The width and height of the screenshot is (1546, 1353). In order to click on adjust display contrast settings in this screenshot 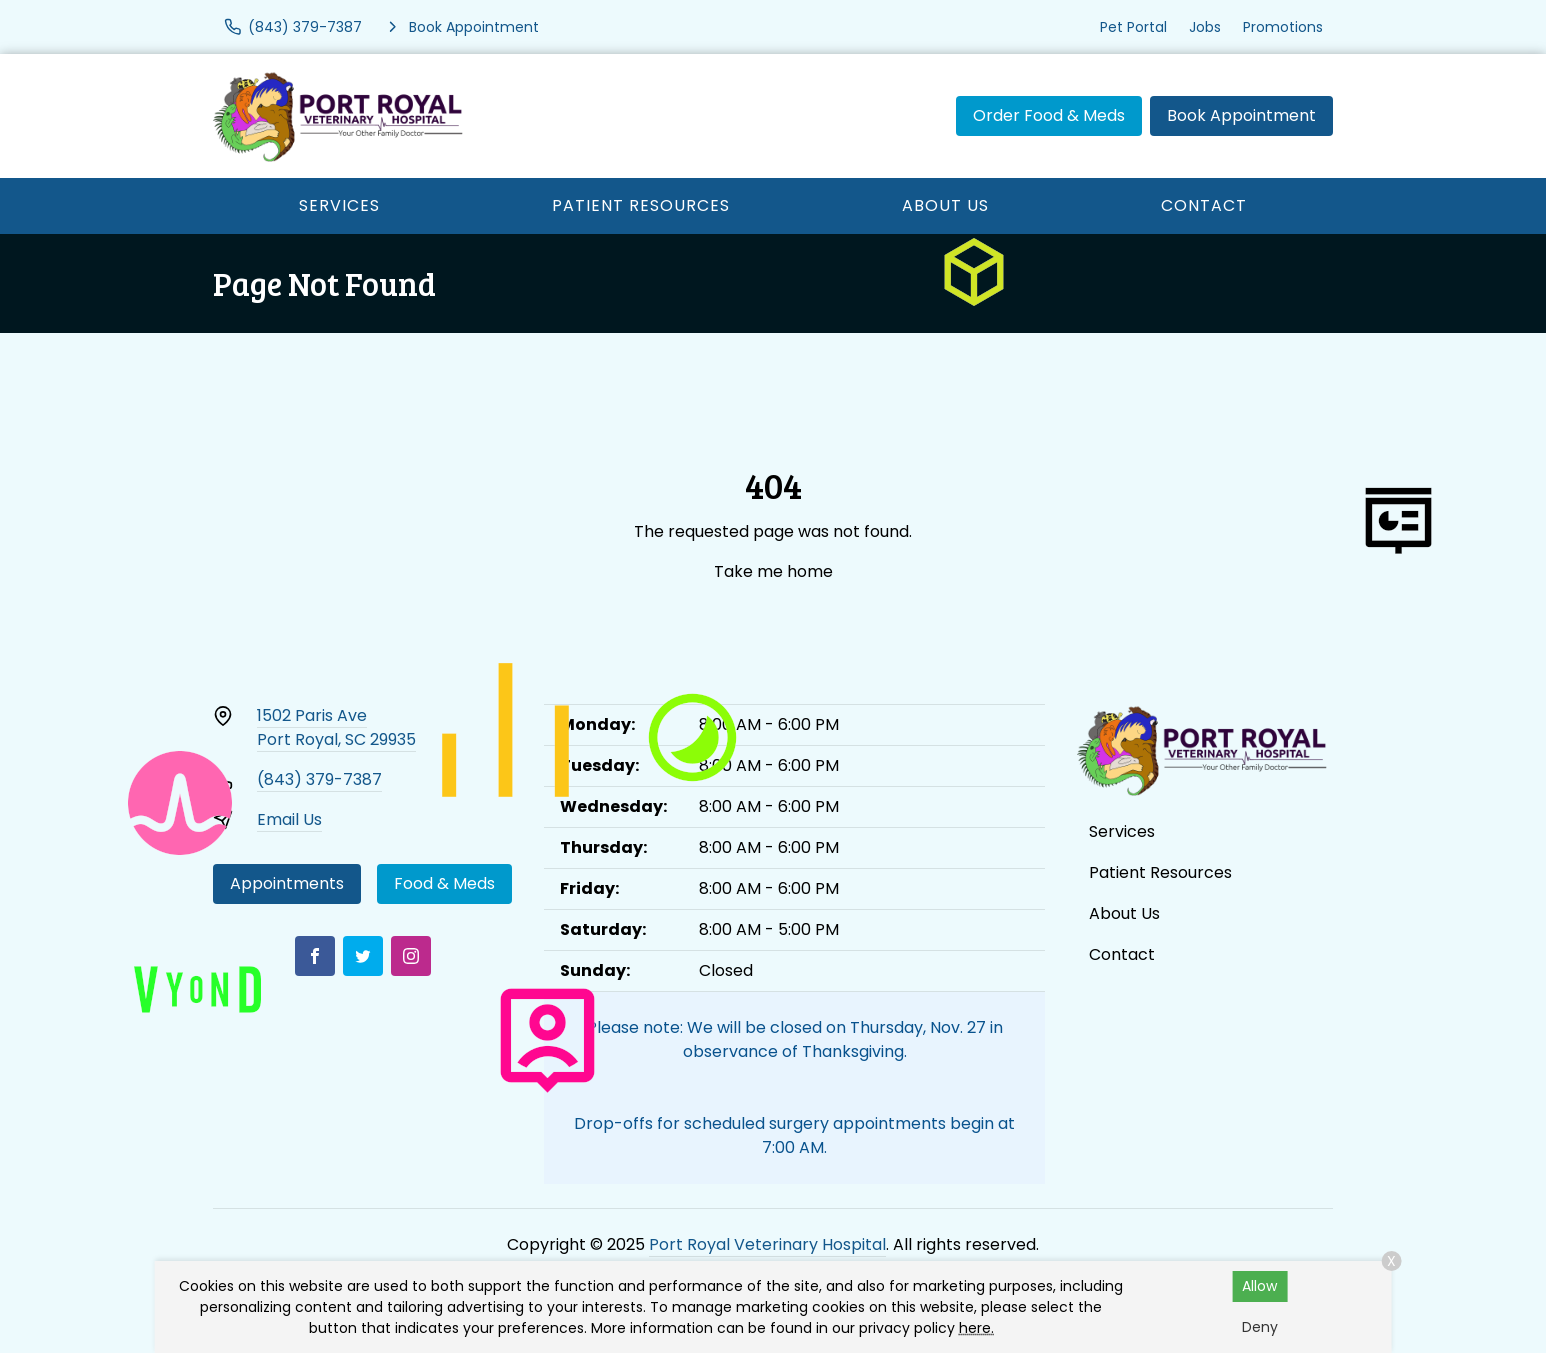, I will do `click(692, 737)`.